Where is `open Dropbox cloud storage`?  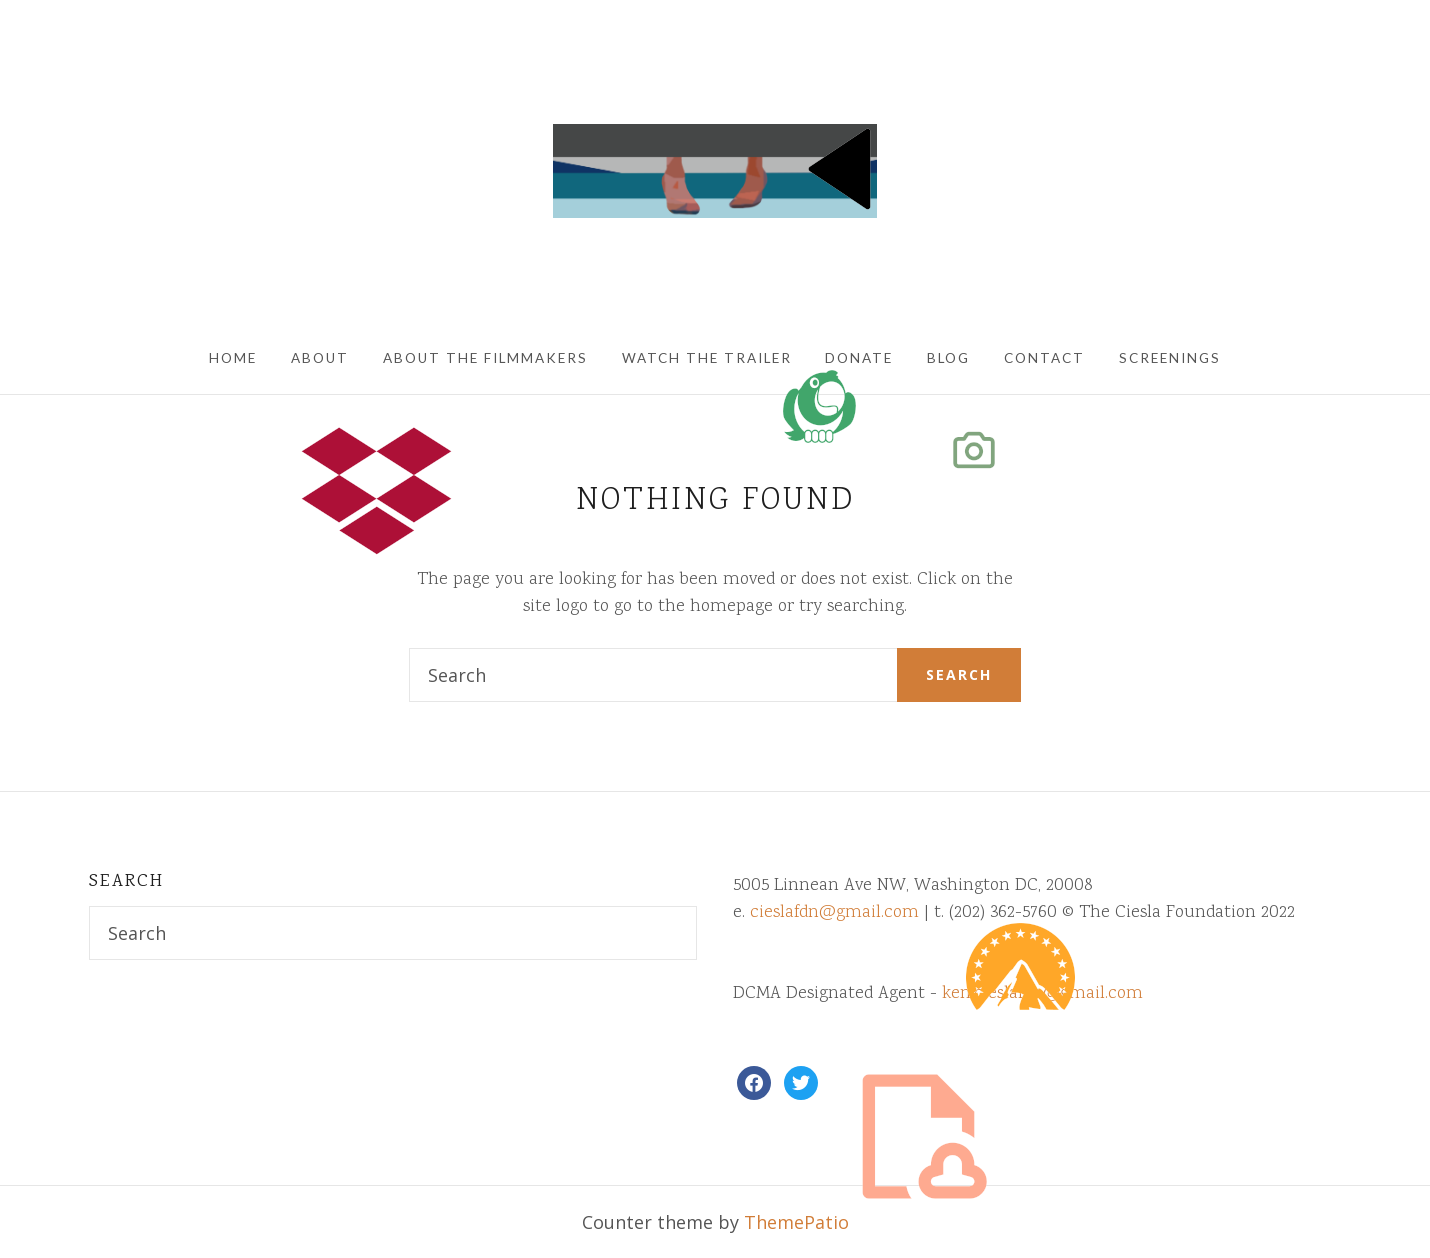 open Dropbox cloud storage is located at coordinates (376, 484).